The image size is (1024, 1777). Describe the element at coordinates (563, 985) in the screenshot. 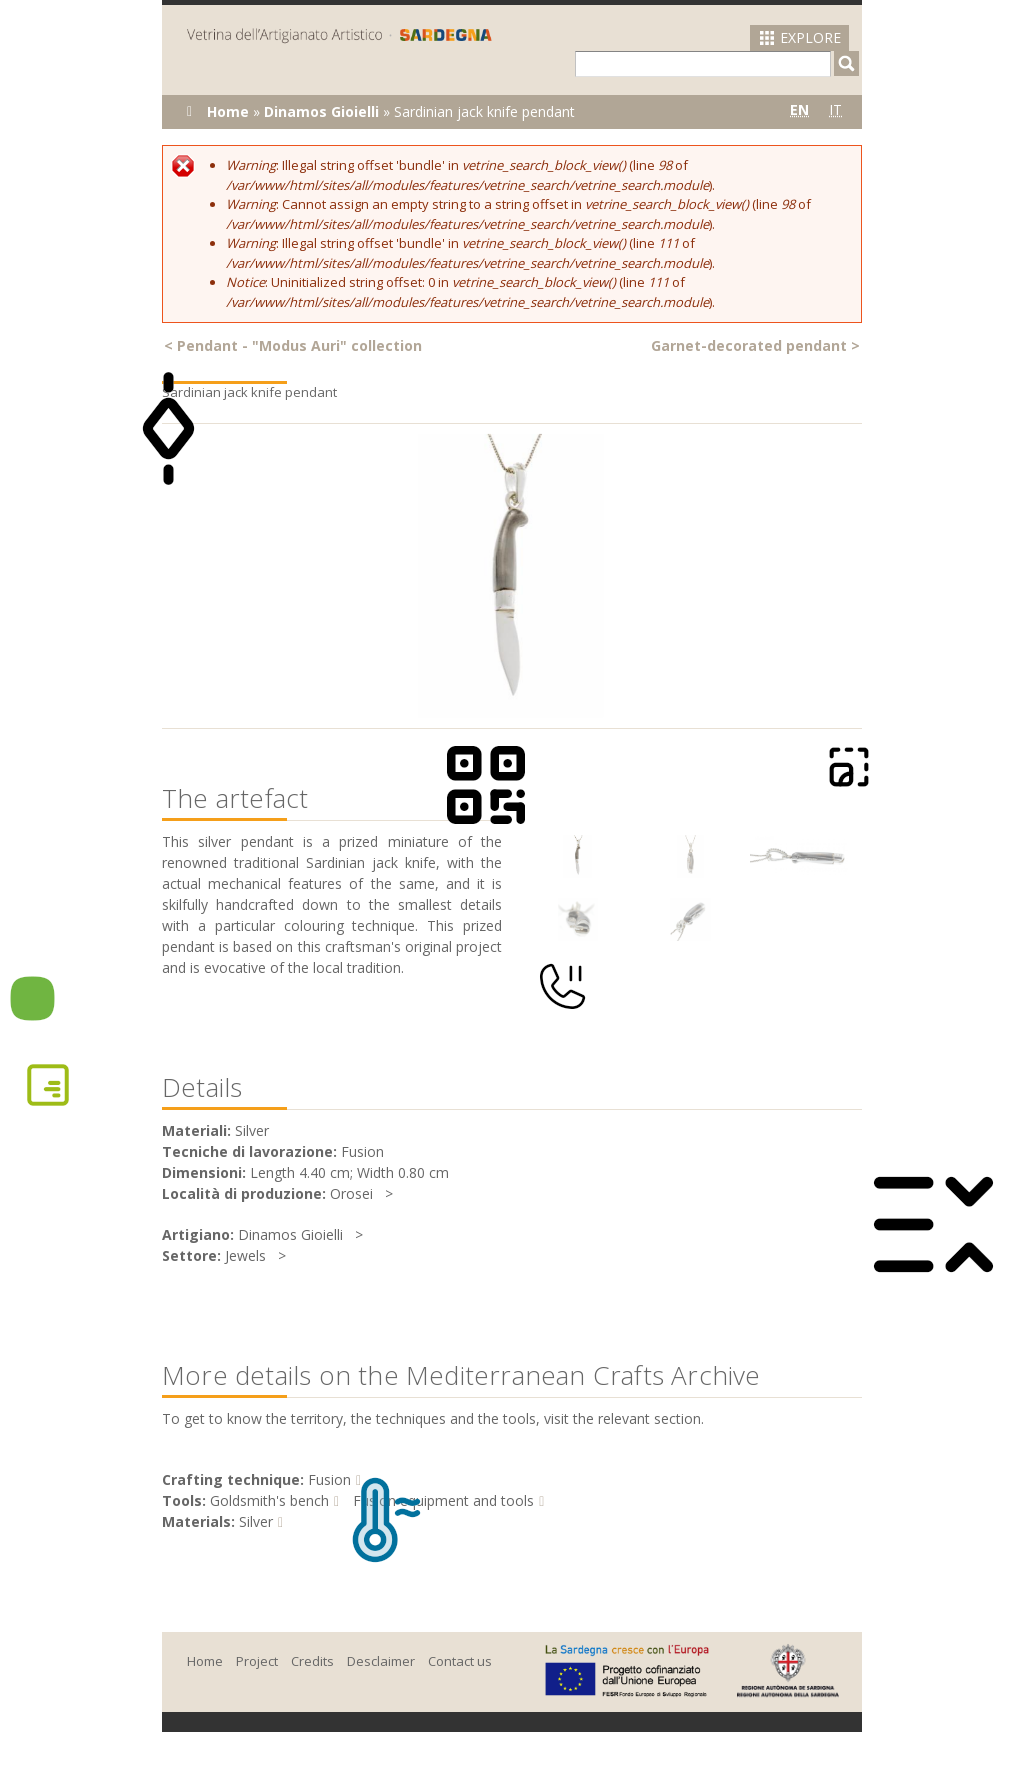

I see `put a call on hold` at that location.